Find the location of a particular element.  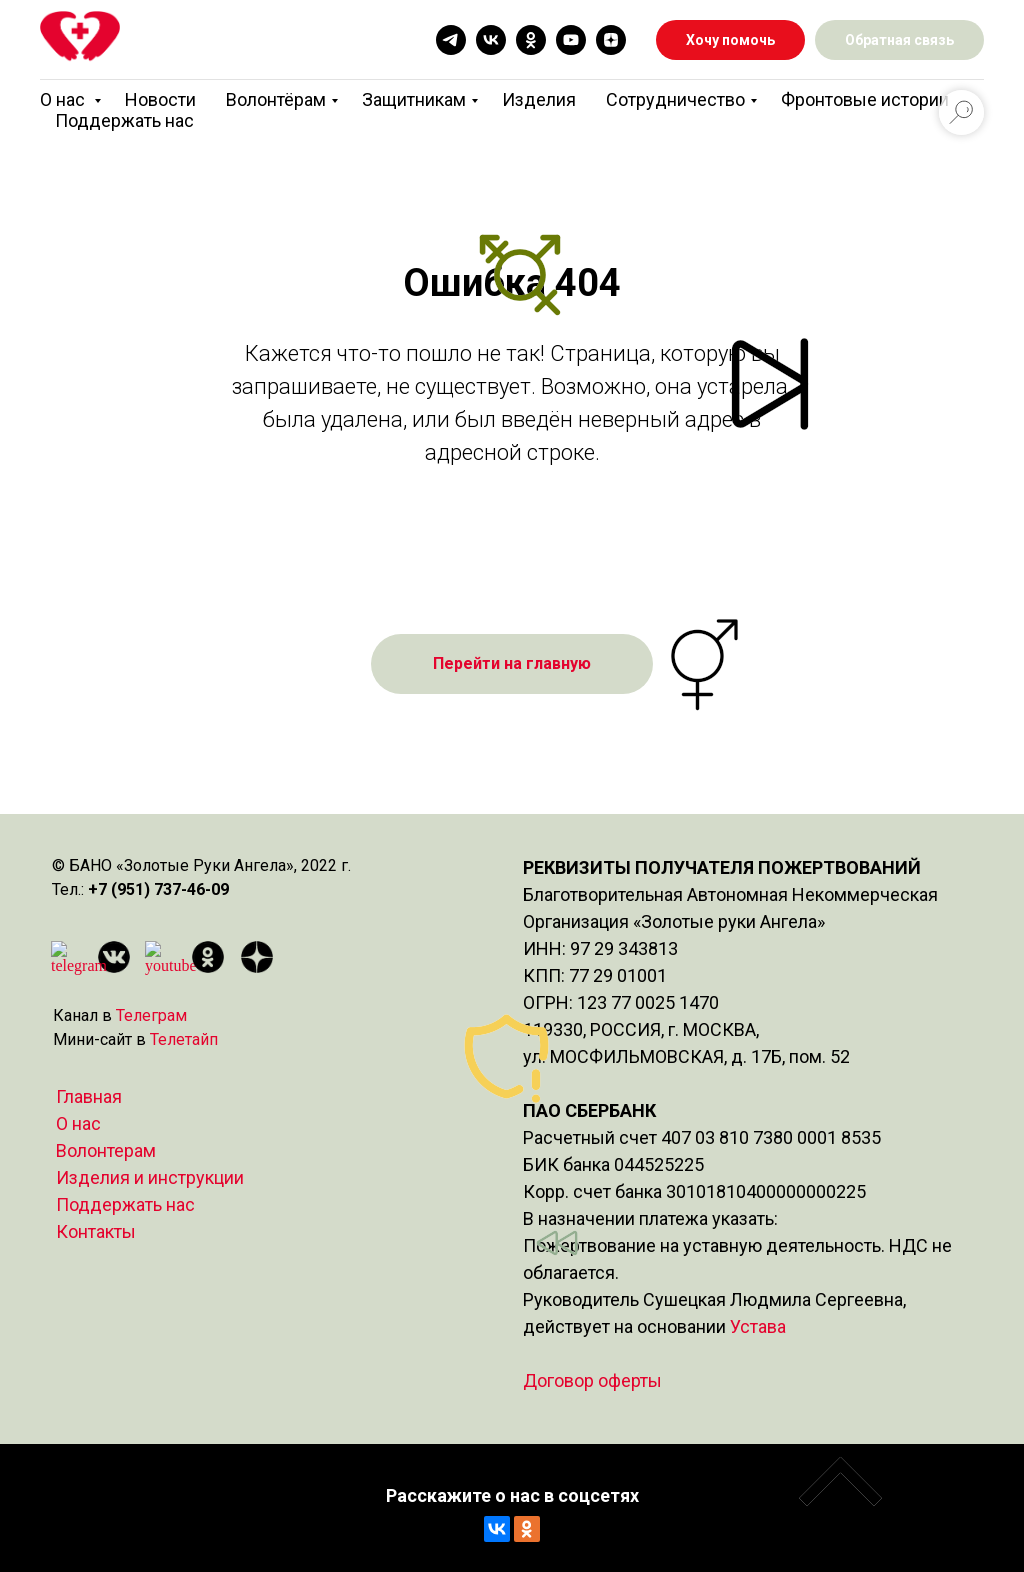

collapse an expanded section is located at coordinates (840, 1481).